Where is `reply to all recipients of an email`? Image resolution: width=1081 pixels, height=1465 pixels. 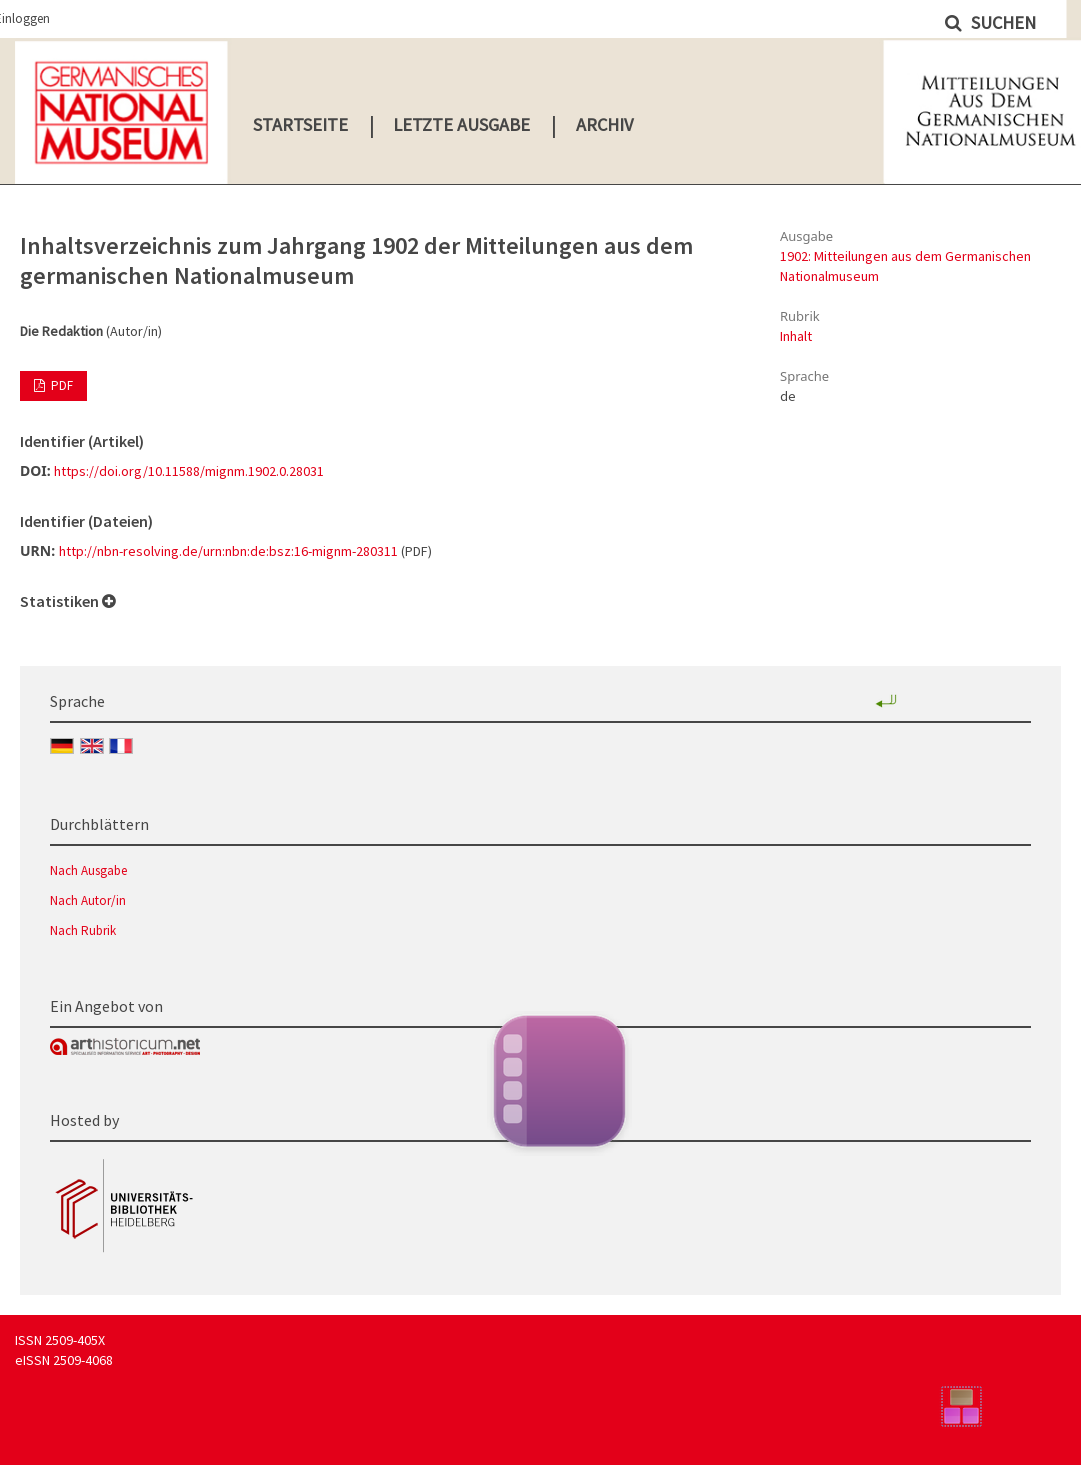
reply to all recipients of an email is located at coordinates (885, 699).